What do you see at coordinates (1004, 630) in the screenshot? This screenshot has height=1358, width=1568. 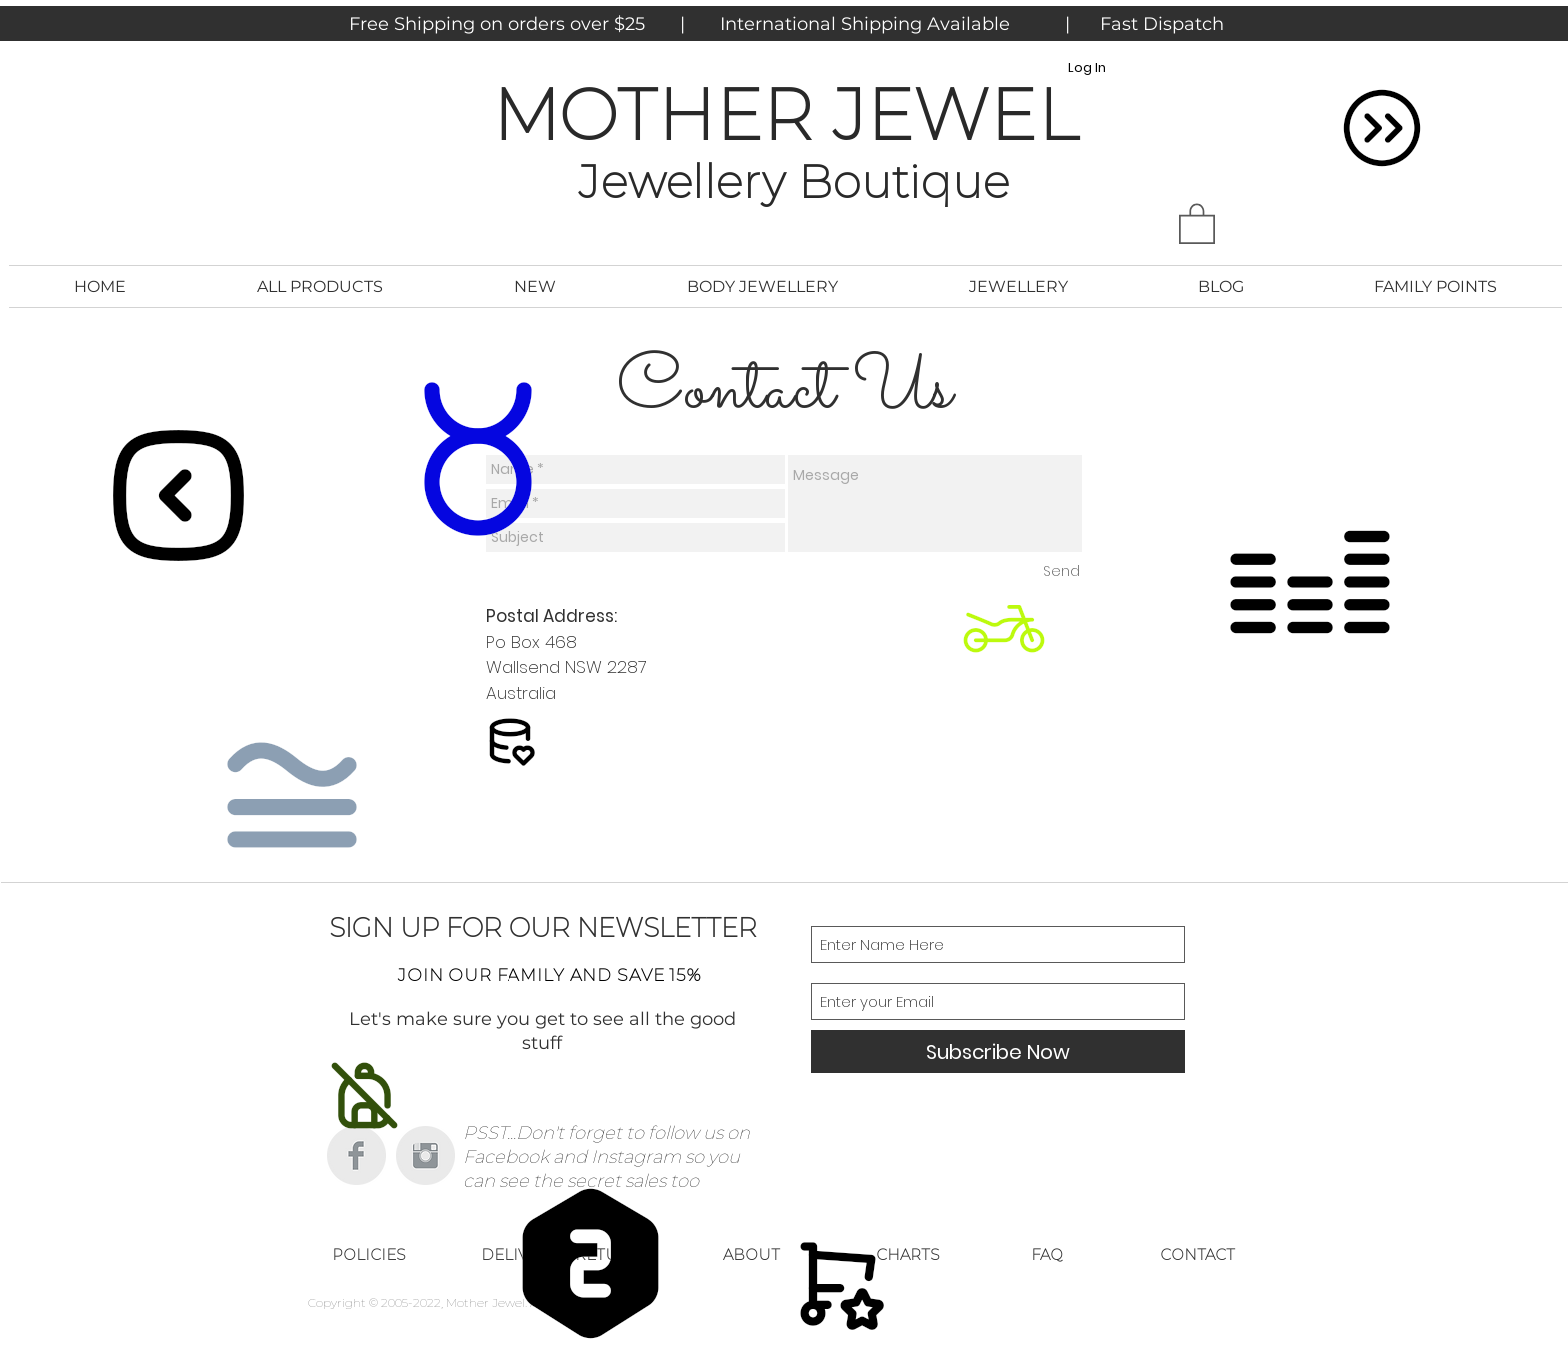 I see `select motorcycle as vehicle type` at bounding box center [1004, 630].